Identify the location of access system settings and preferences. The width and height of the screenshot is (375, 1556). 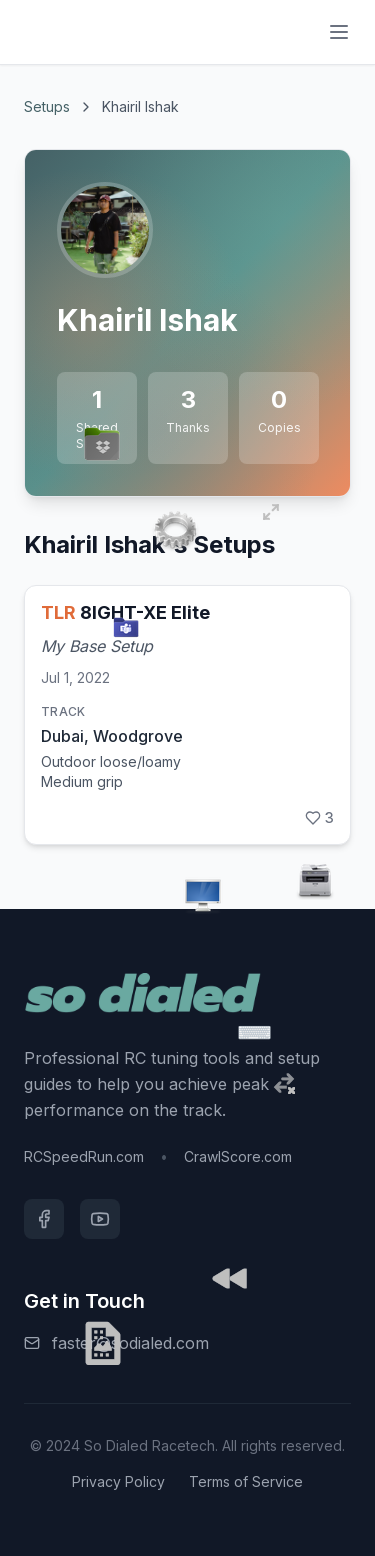
(175, 529).